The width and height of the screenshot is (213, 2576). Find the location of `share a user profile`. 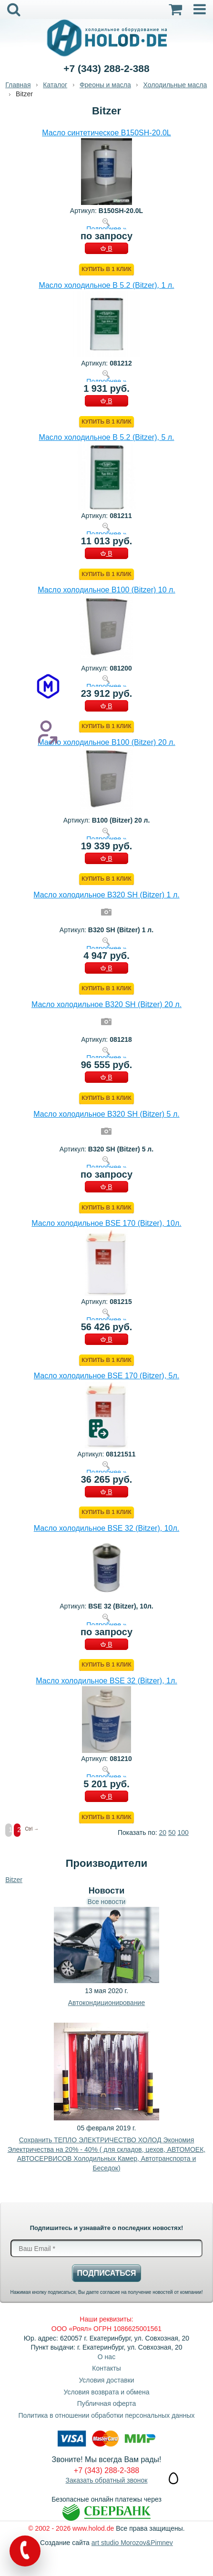

share a user profile is located at coordinates (46, 732).